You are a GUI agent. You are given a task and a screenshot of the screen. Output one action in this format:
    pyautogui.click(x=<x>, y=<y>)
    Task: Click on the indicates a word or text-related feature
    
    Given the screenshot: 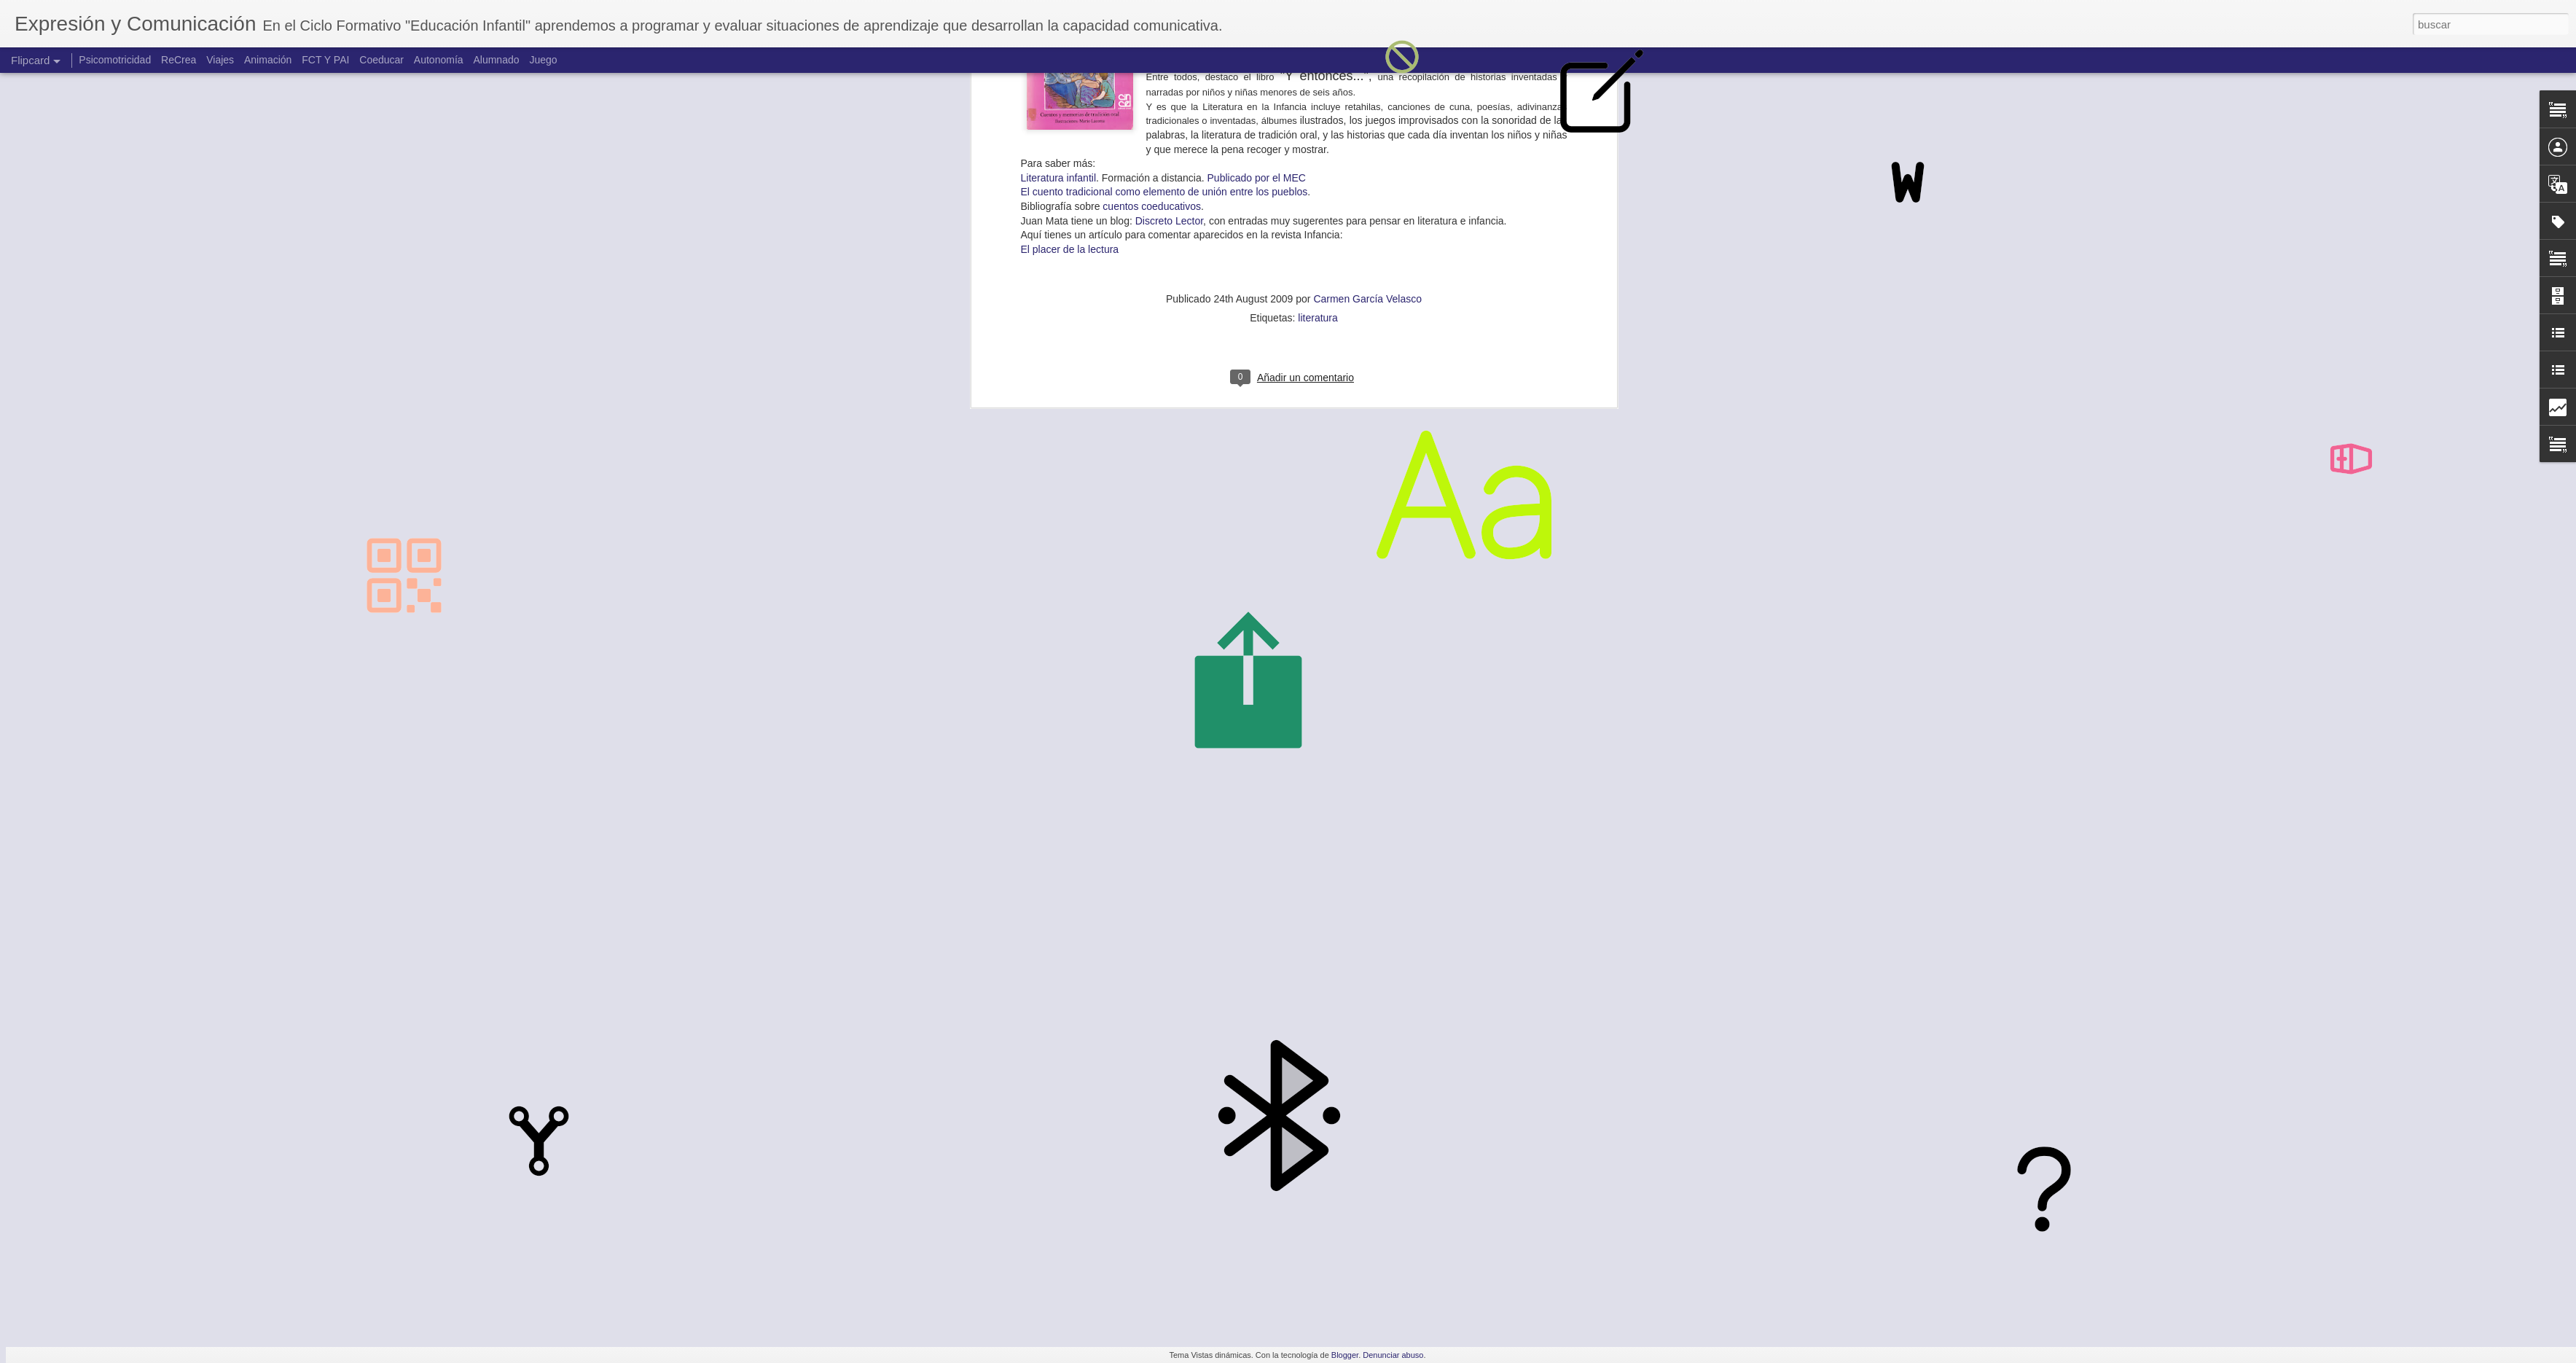 What is the action you would take?
    pyautogui.click(x=1908, y=182)
    